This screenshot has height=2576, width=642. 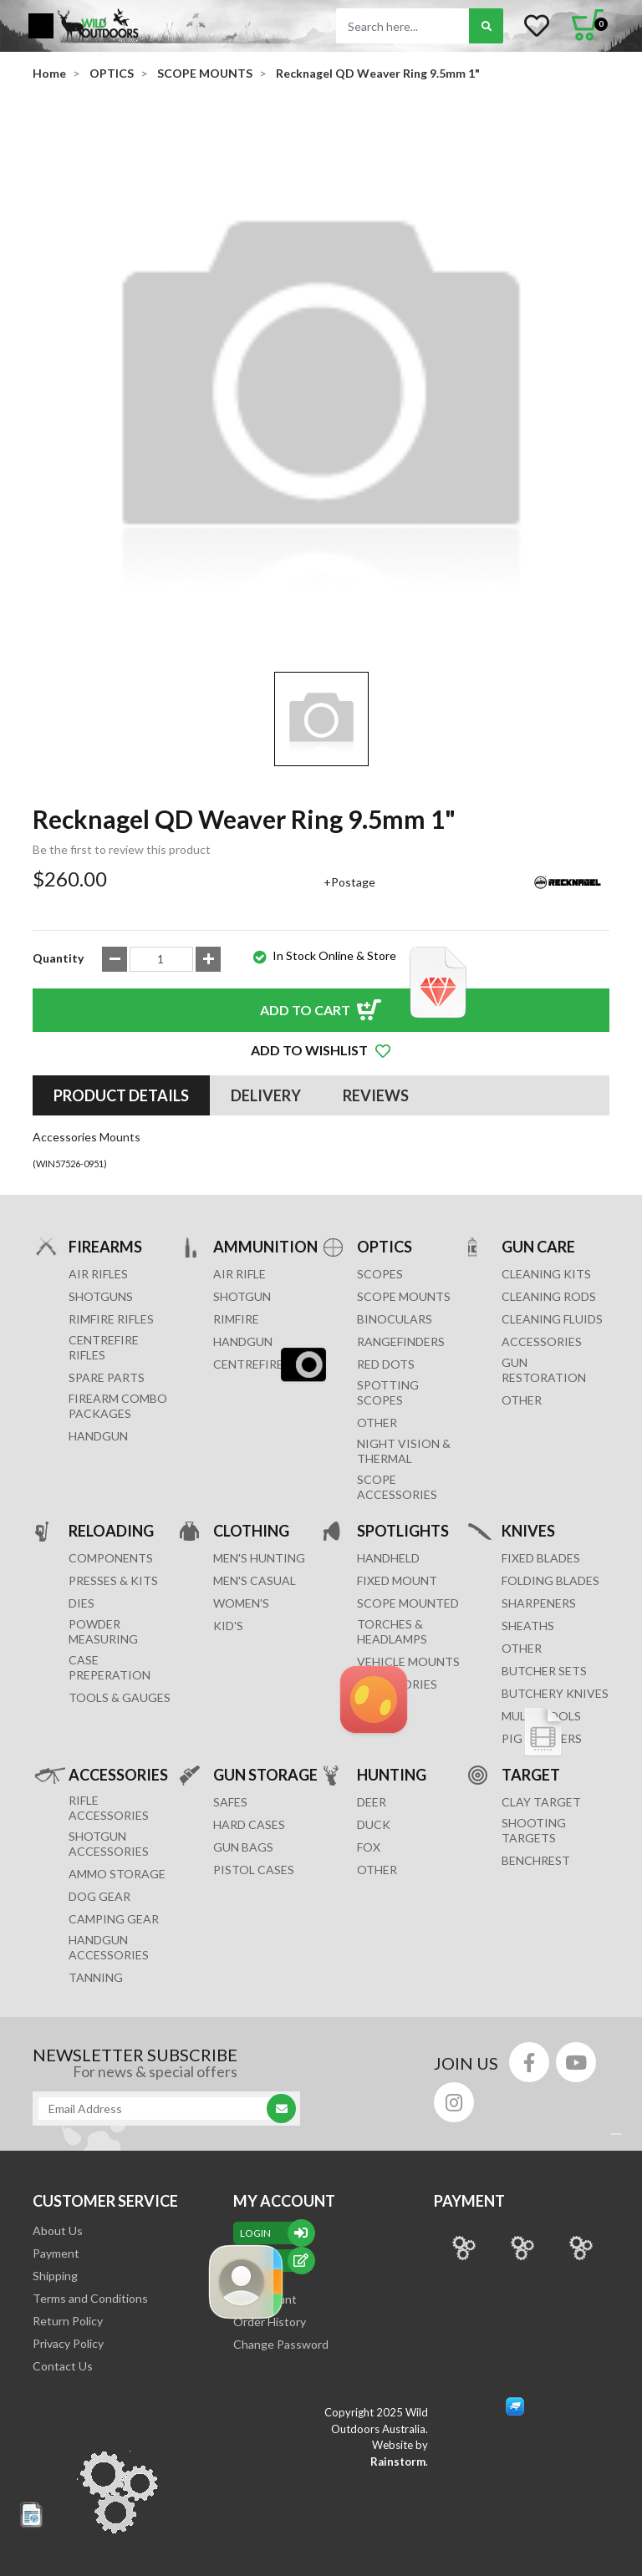 I want to click on an srt subtitle file, so click(x=543, y=1732).